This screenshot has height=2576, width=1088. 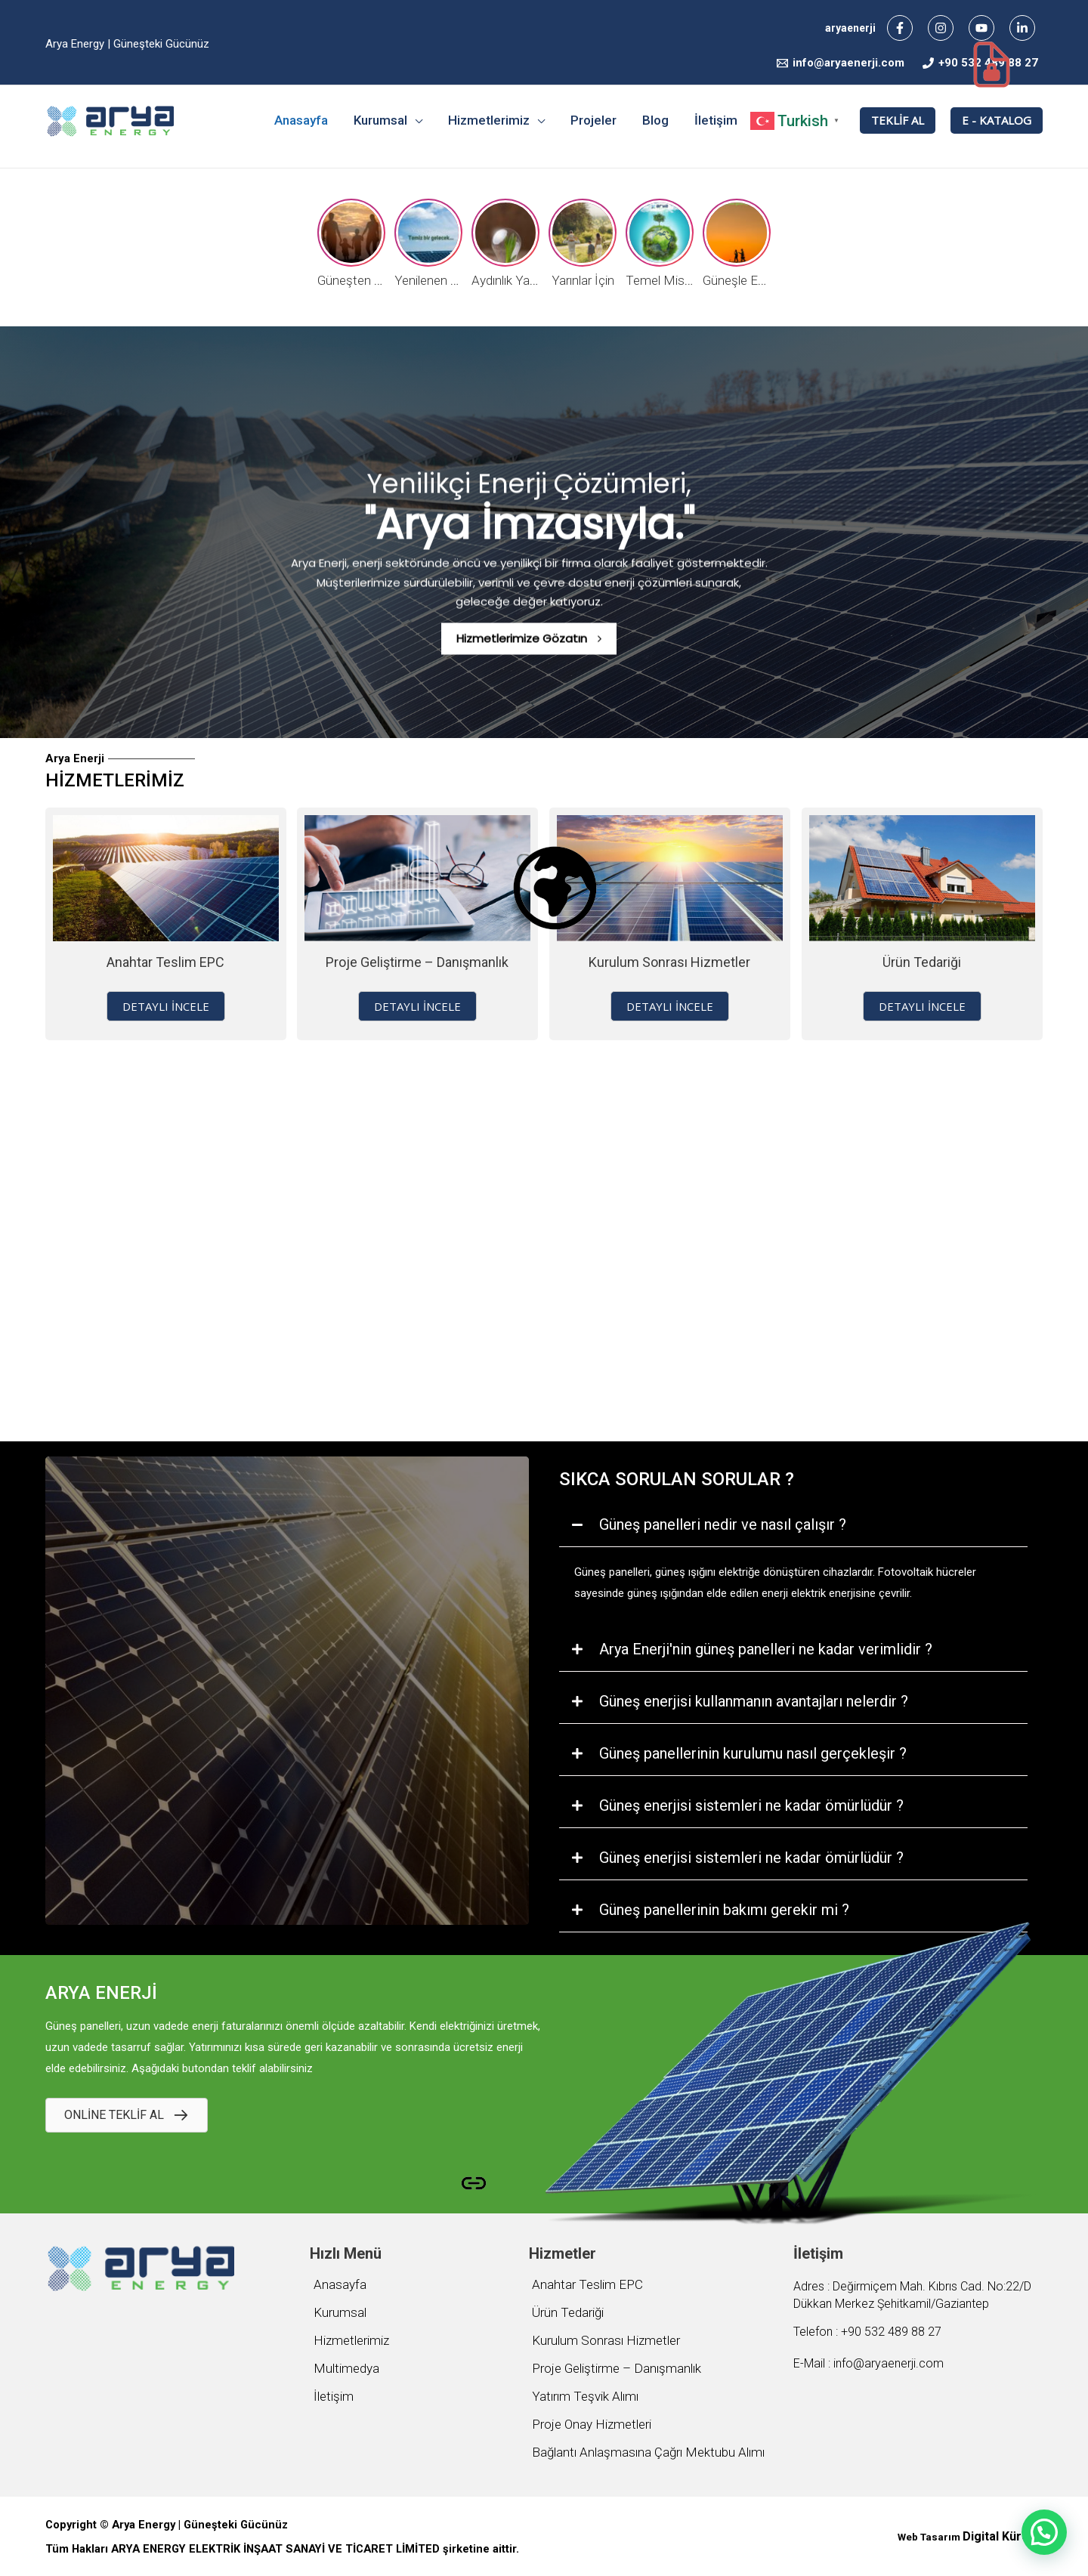 What do you see at coordinates (474, 2183) in the screenshot?
I see `copy or share a link` at bounding box center [474, 2183].